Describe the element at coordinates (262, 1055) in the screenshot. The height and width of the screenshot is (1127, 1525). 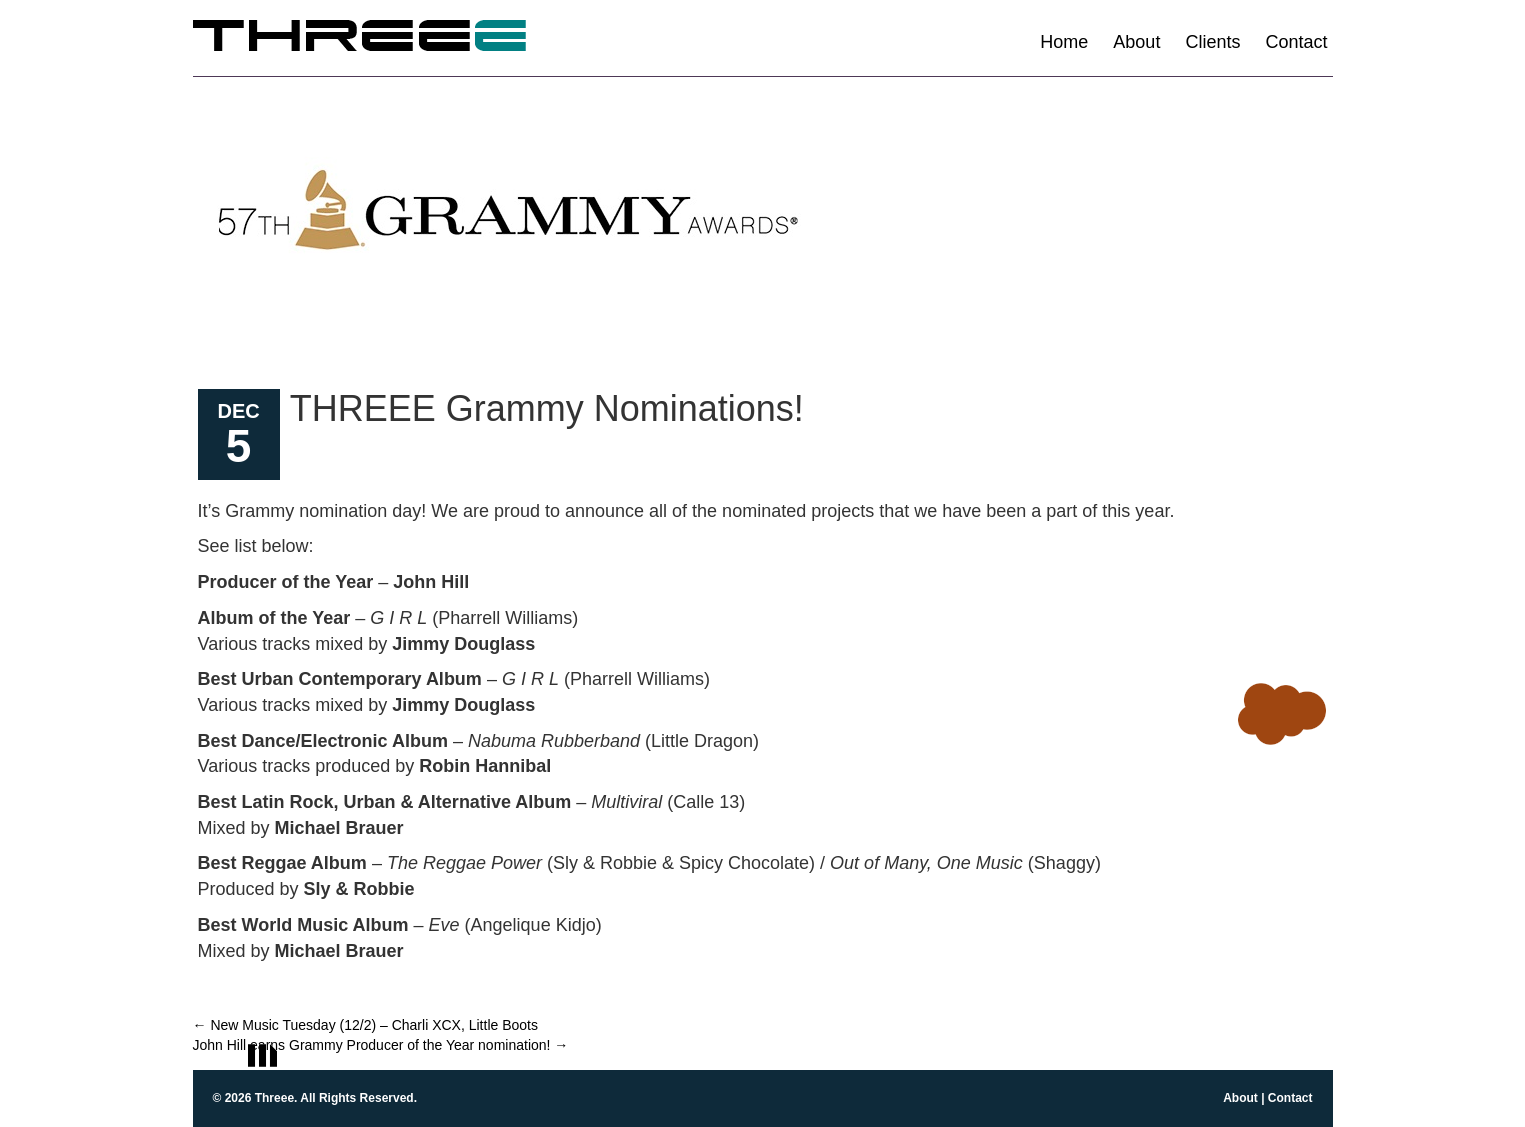
I see `microstrategy company logo` at that location.